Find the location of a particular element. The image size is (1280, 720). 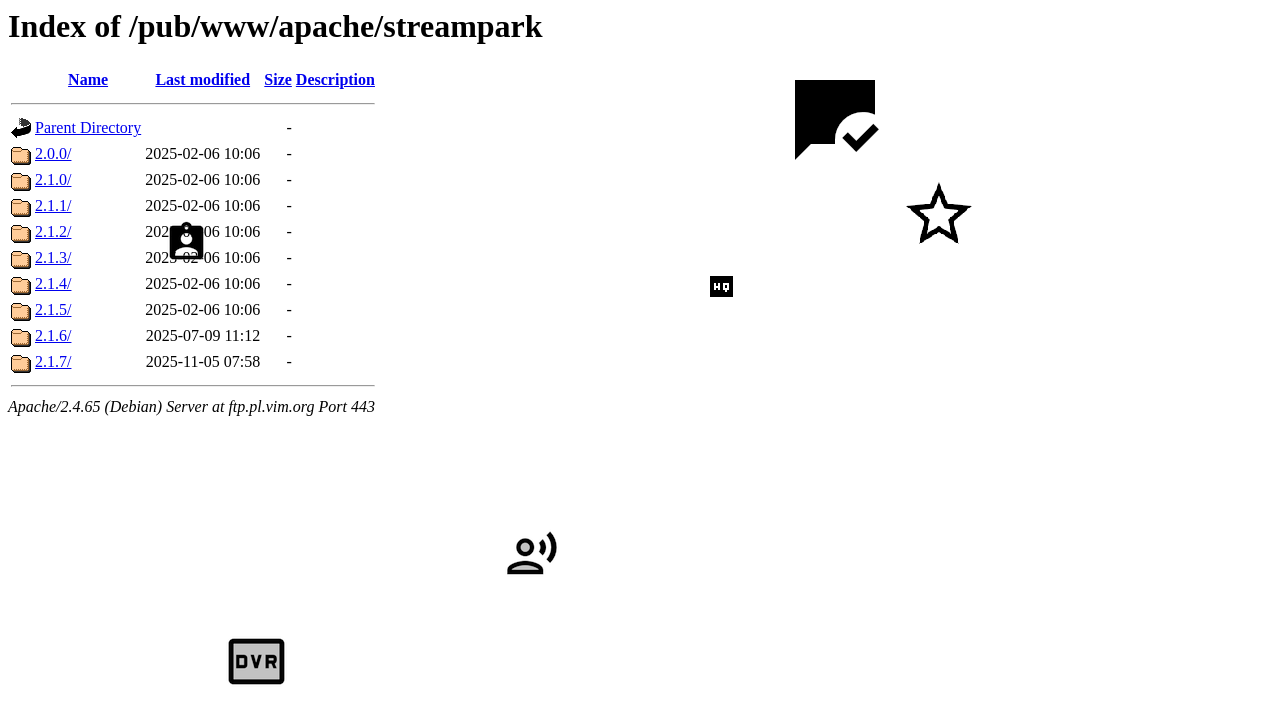

text-to-speech or voice output enabled is located at coordinates (532, 554).